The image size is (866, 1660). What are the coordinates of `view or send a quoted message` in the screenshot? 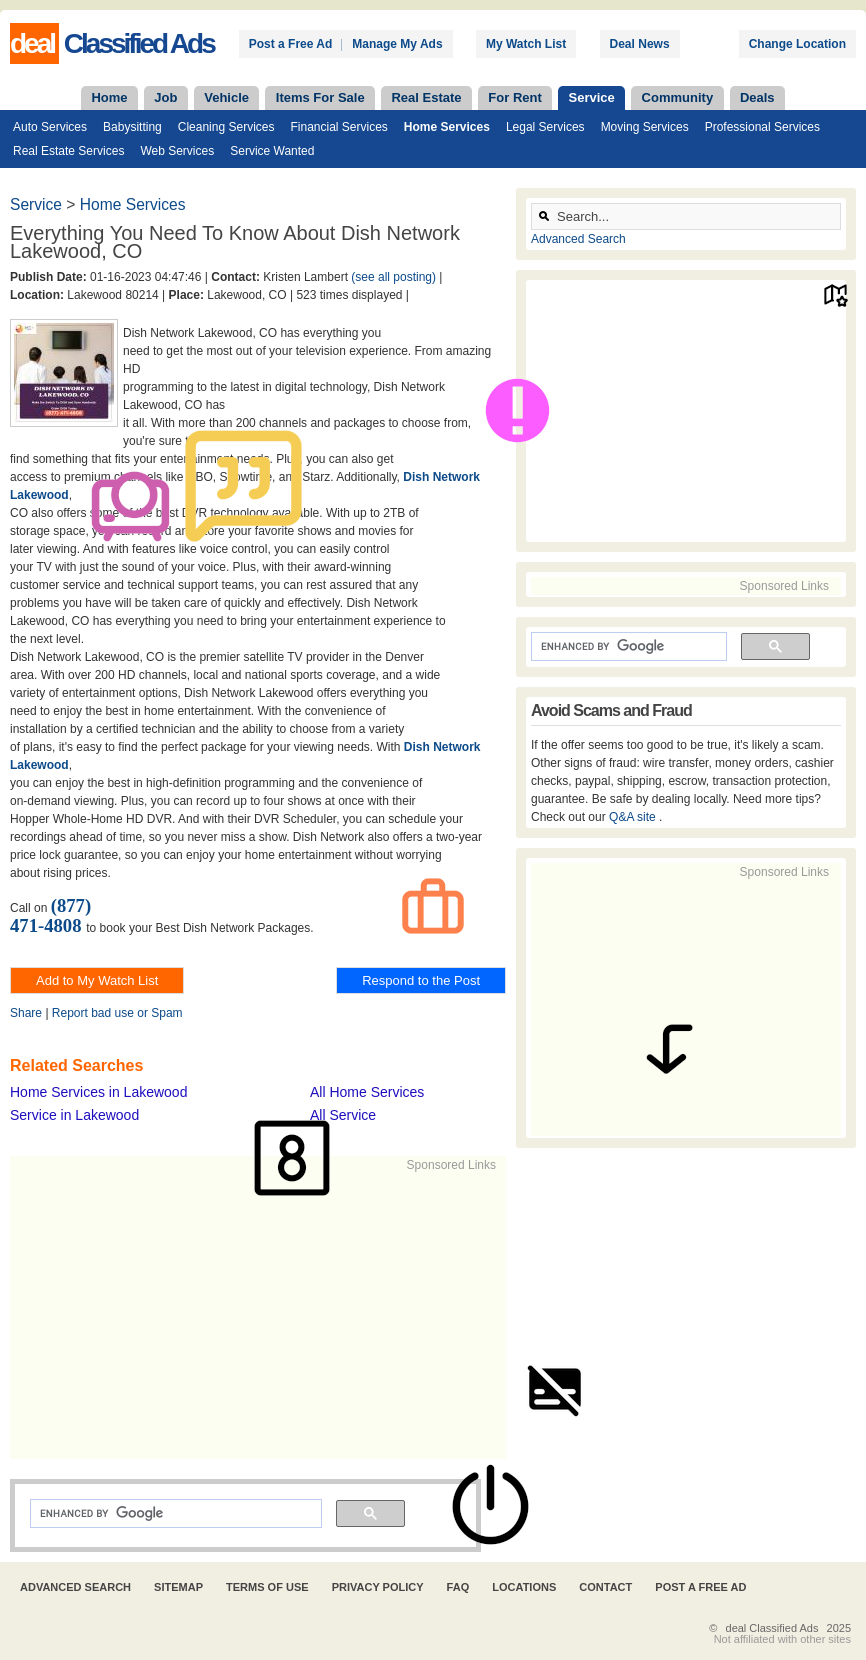 It's located at (243, 483).